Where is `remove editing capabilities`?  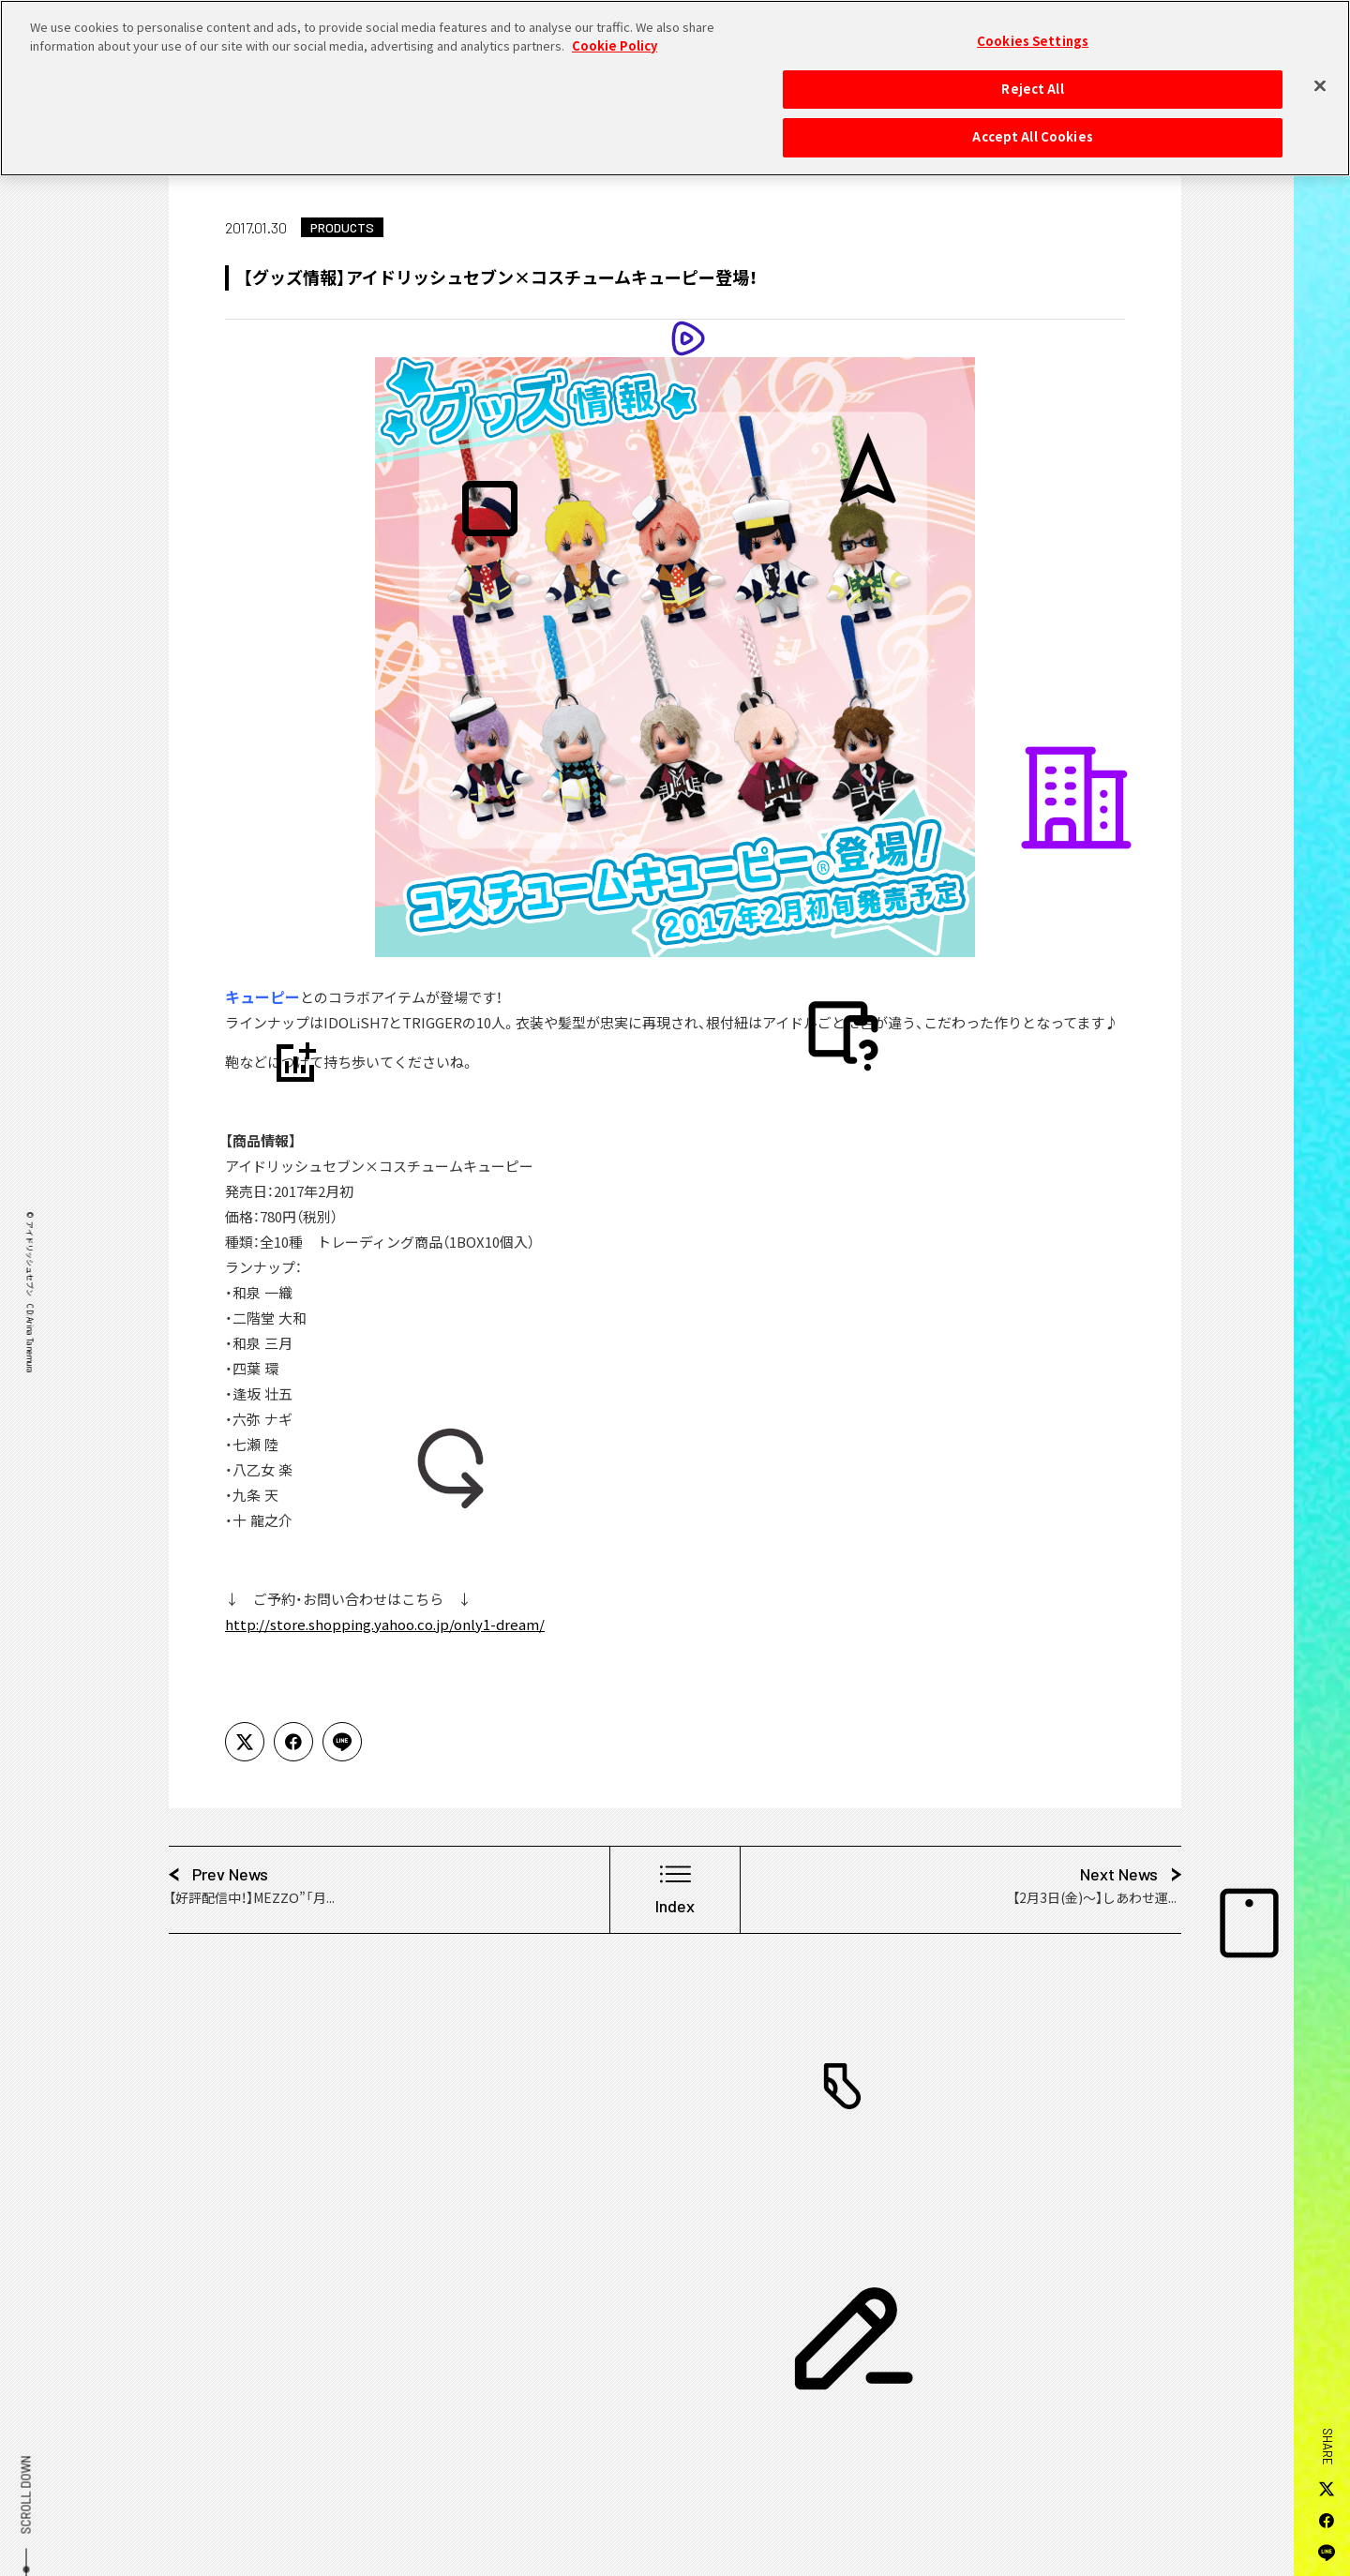
remove editing capabilities is located at coordinates (848, 2336).